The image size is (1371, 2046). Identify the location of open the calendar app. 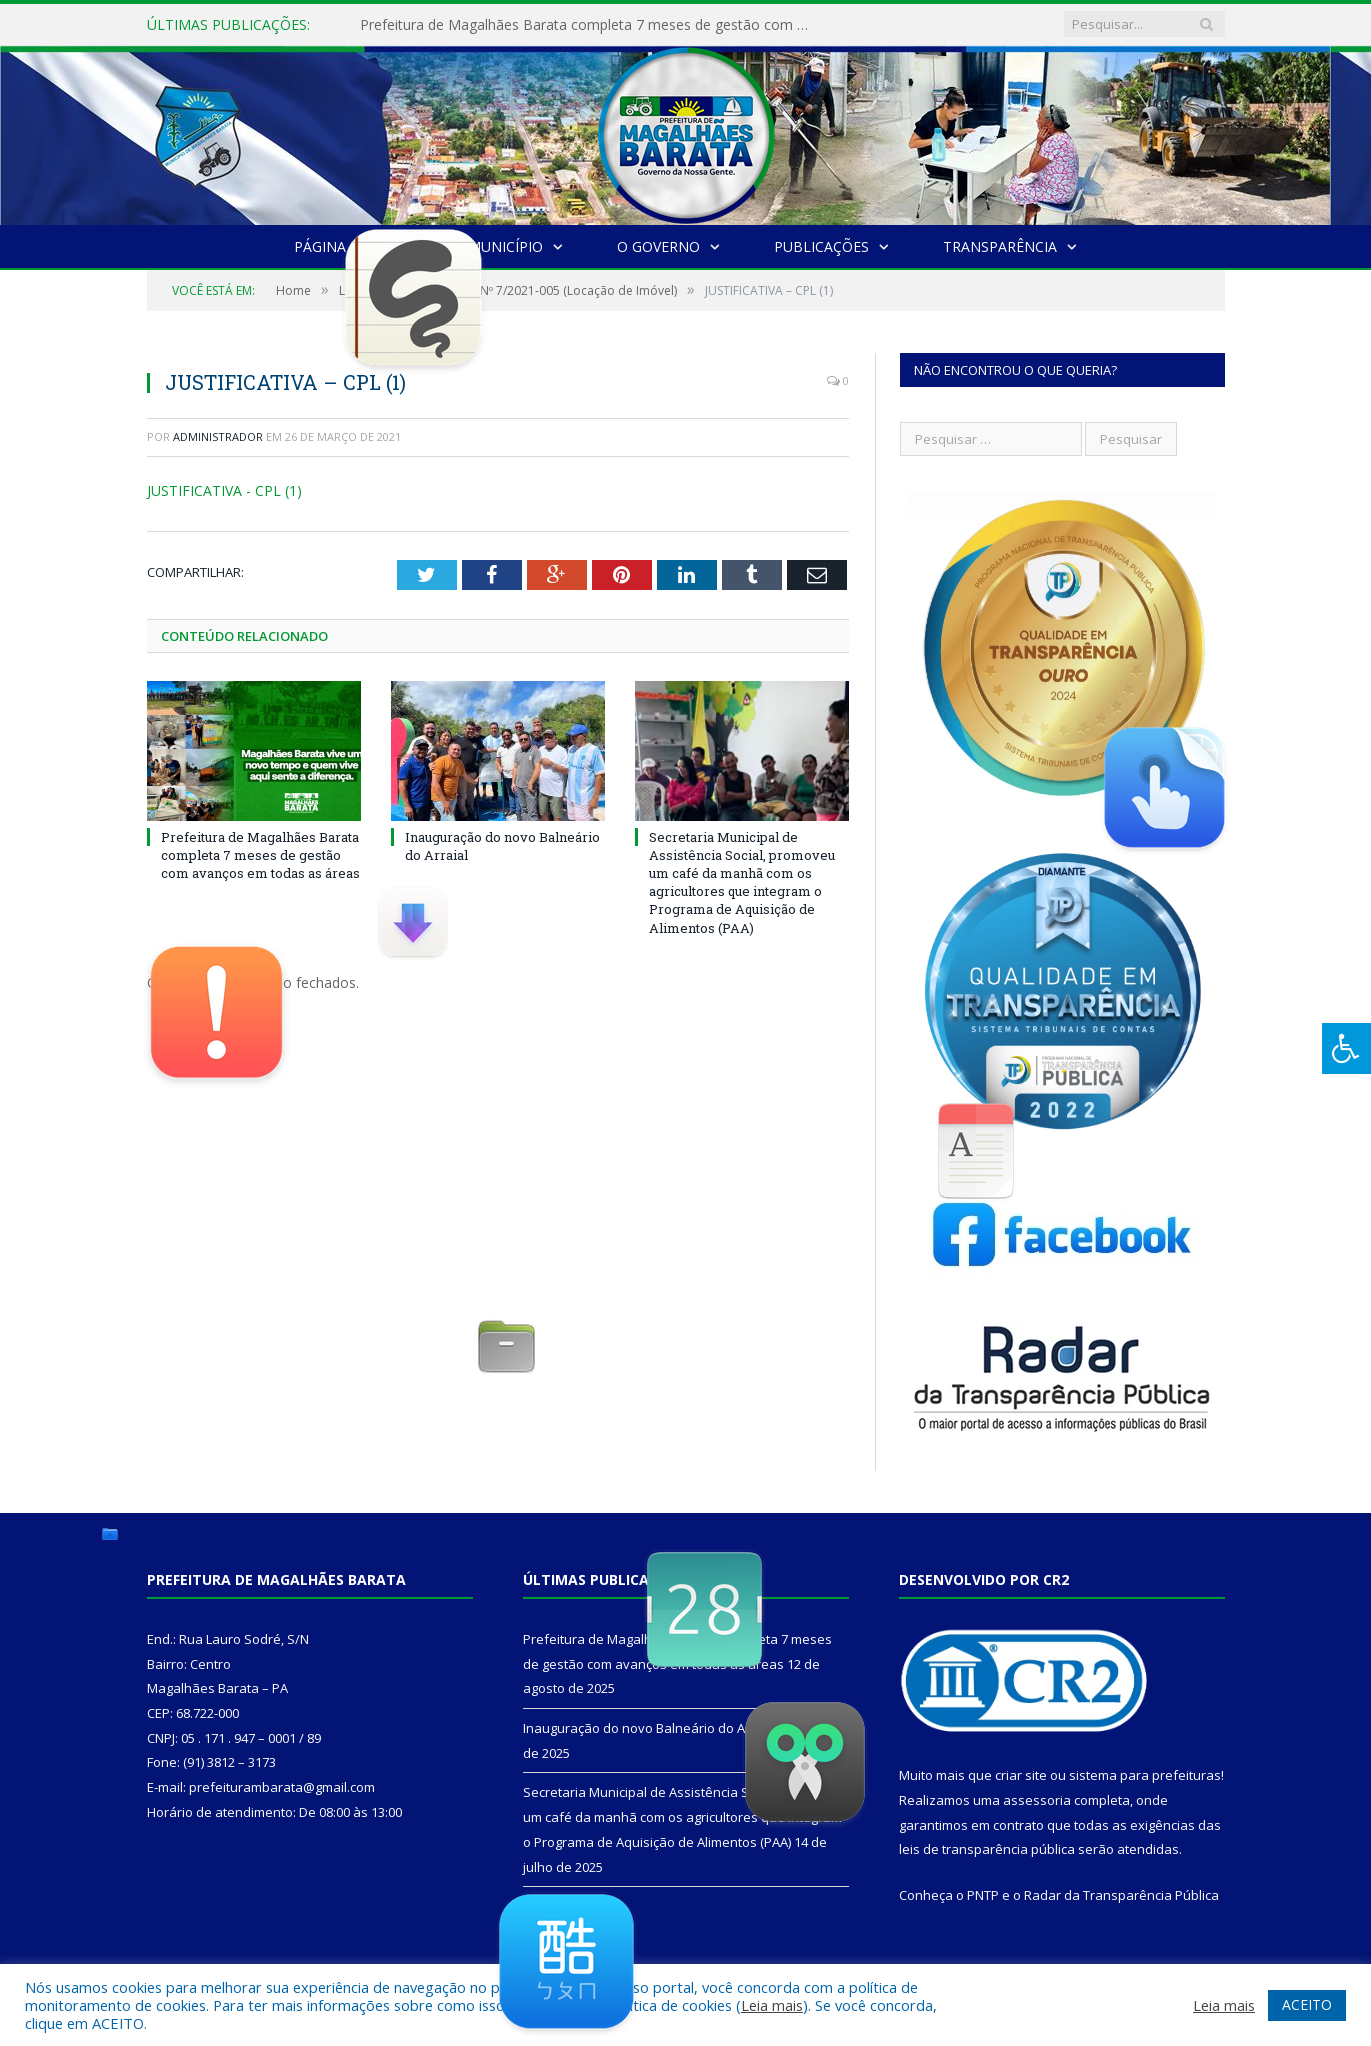
(704, 1609).